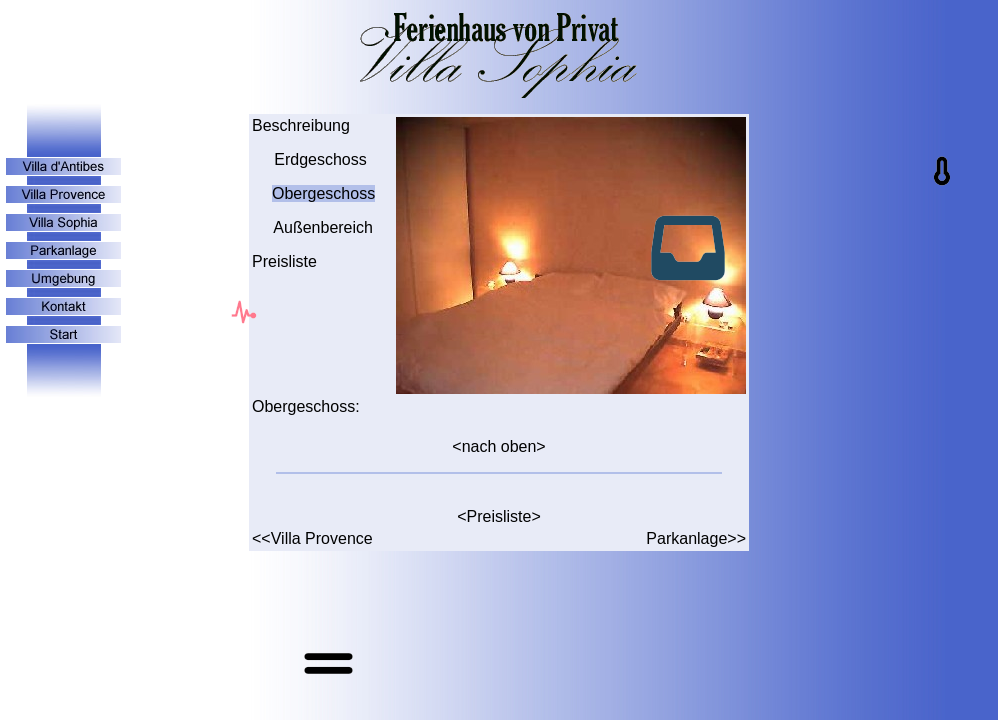  What do you see at coordinates (244, 312) in the screenshot?
I see `view activity or health metrics` at bounding box center [244, 312].